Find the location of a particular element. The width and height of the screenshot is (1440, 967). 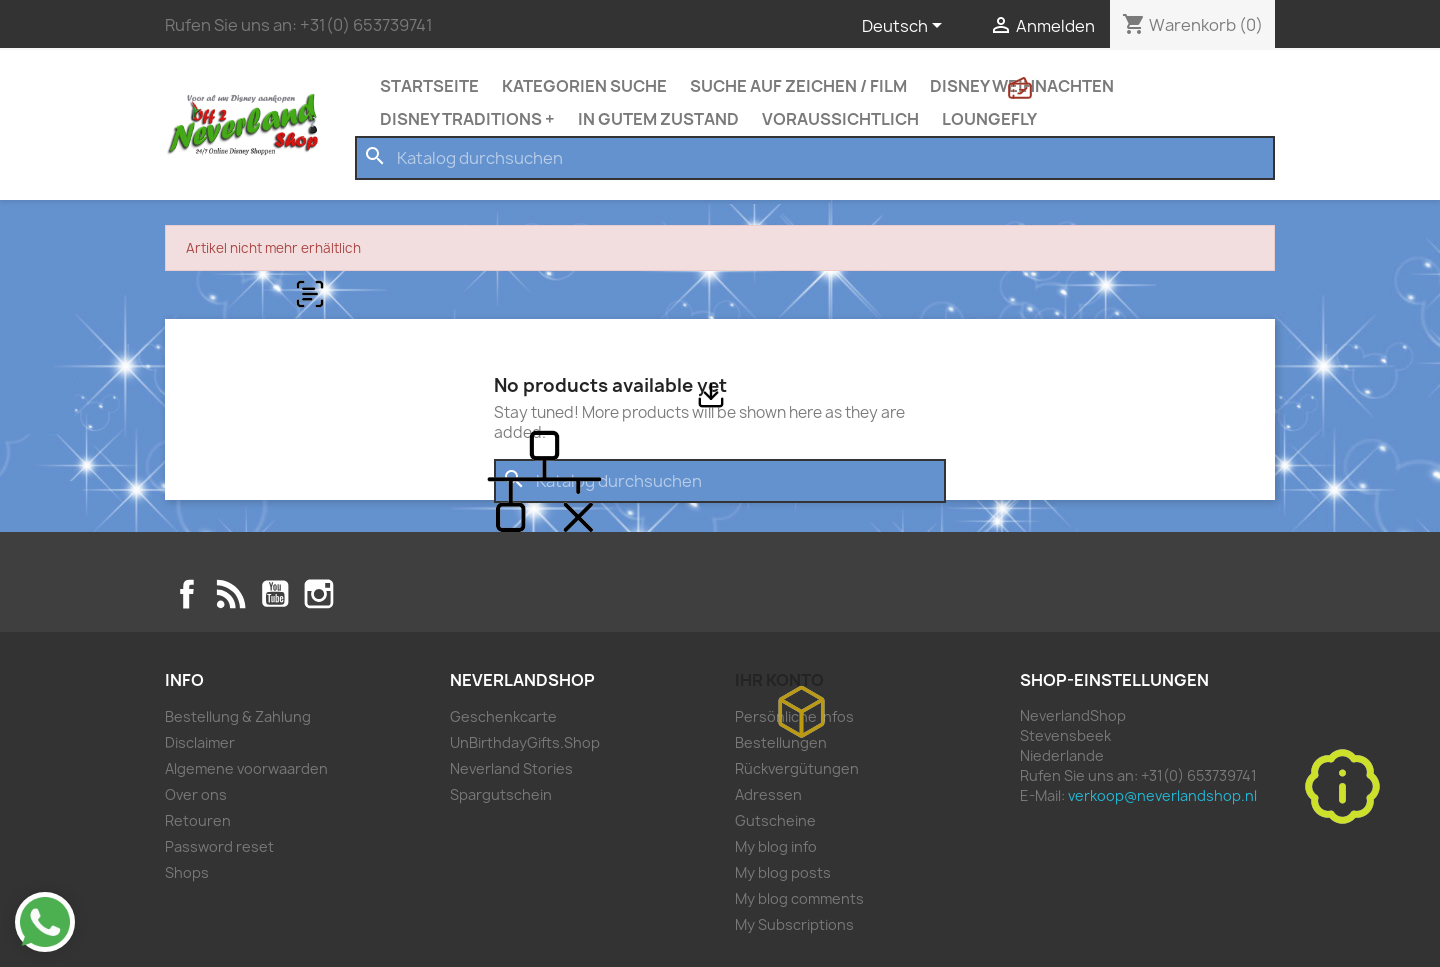

download a file or content is located at coordinates (711, 395).